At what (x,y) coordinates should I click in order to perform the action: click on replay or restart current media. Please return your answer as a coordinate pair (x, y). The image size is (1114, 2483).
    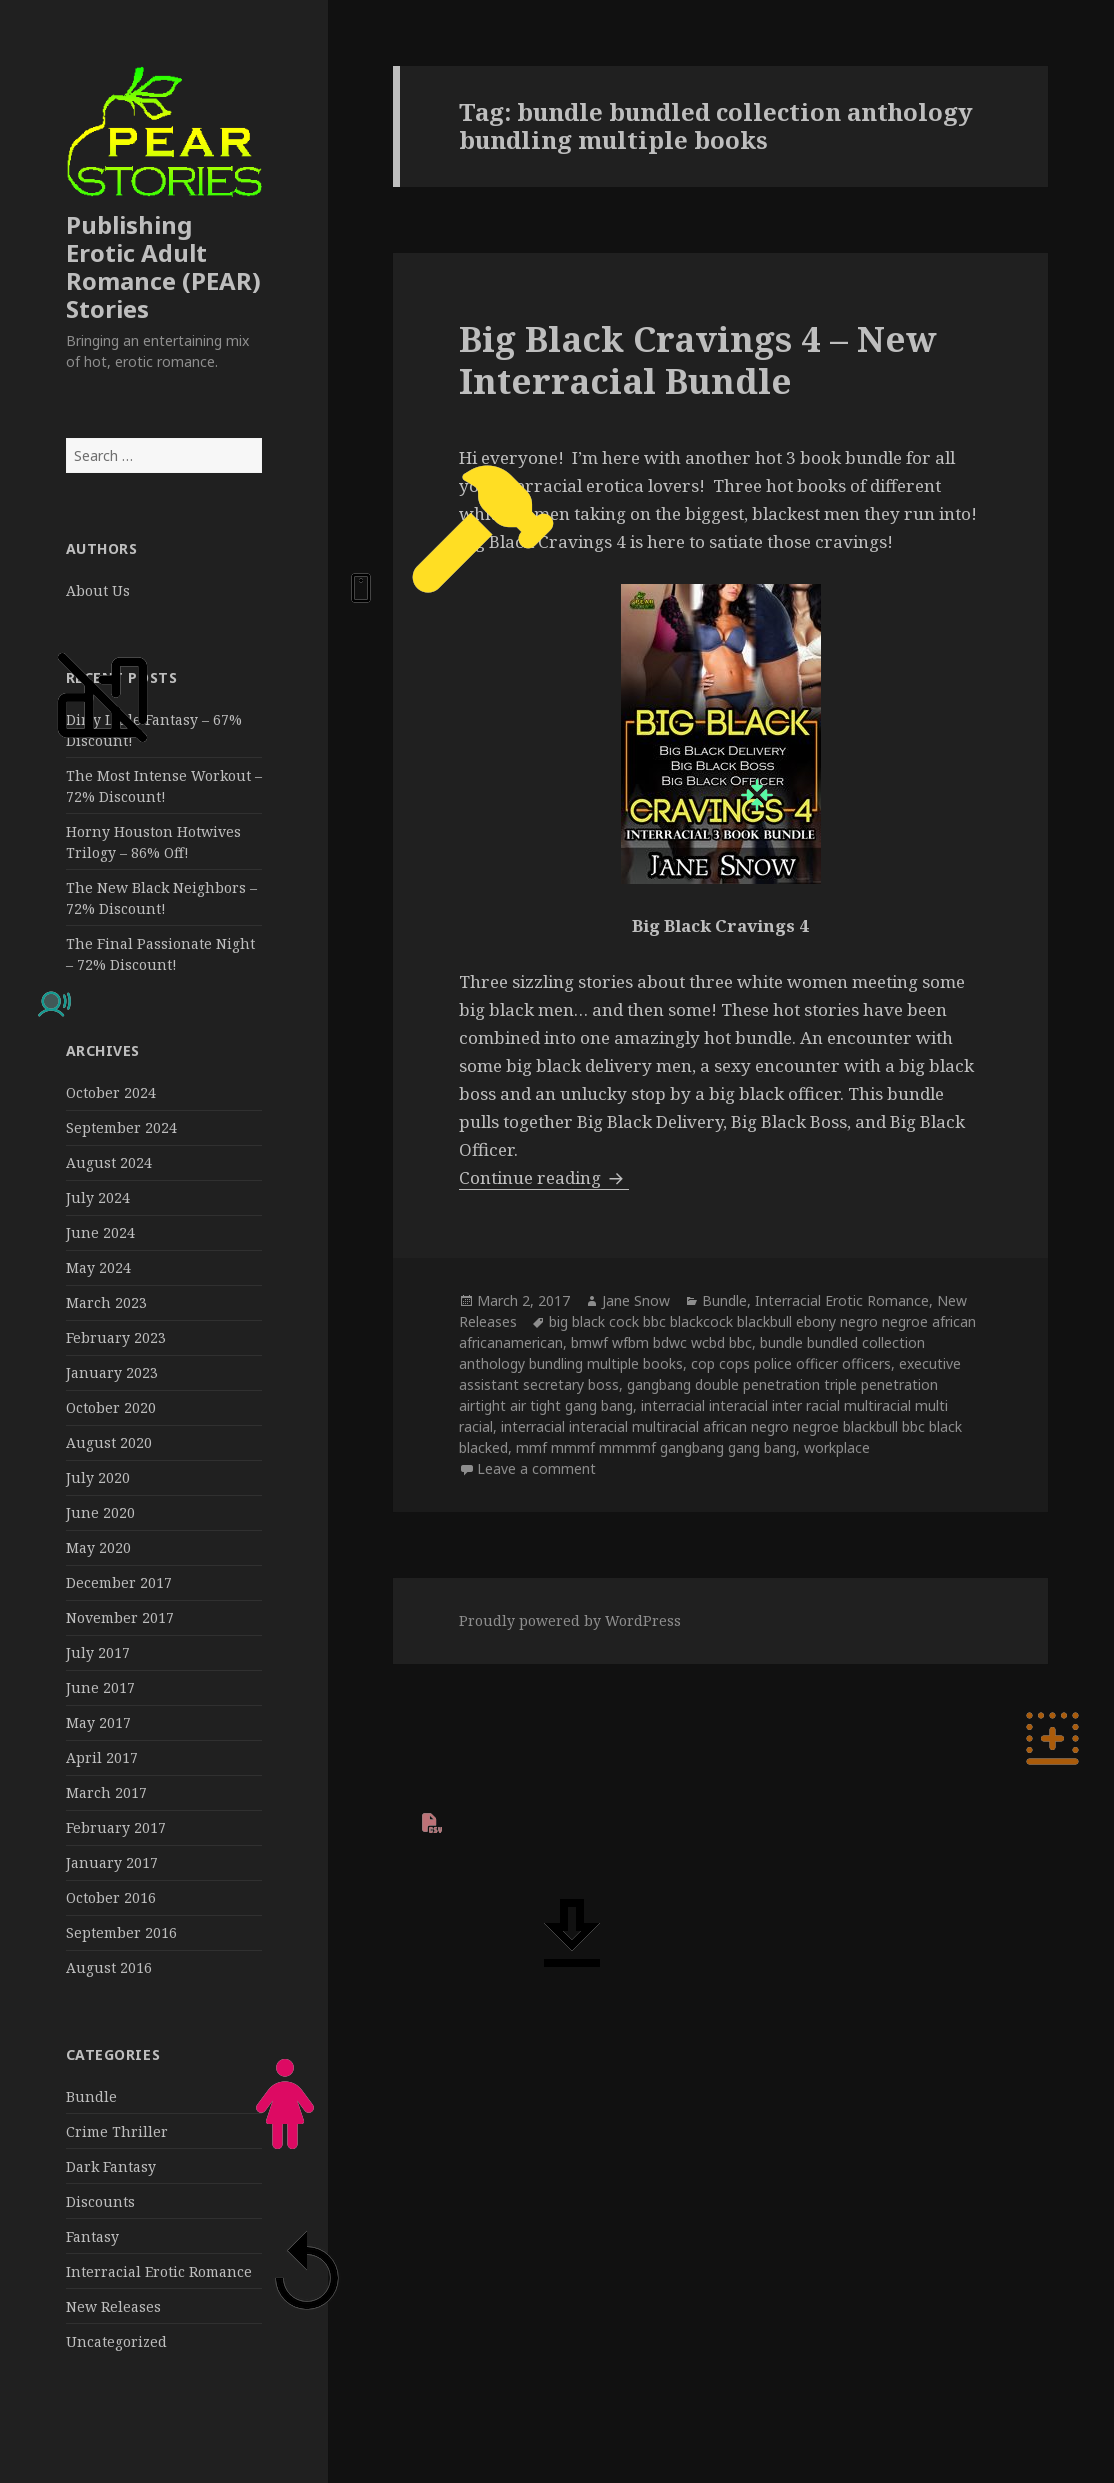
    Looking at the image, I should click on (307, 2274).